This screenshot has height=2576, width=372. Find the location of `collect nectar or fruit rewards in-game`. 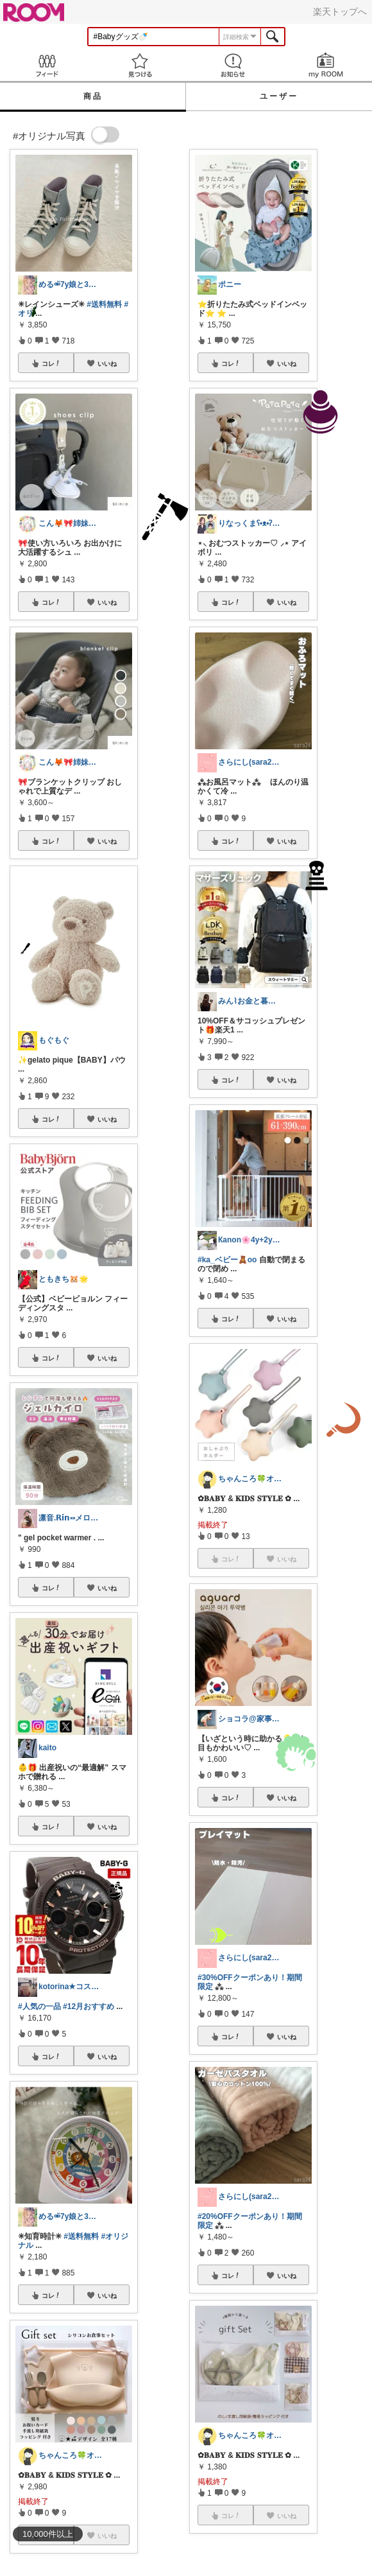

collect nectar or fruit rewards in-game is located at coordinates (115, 1892).